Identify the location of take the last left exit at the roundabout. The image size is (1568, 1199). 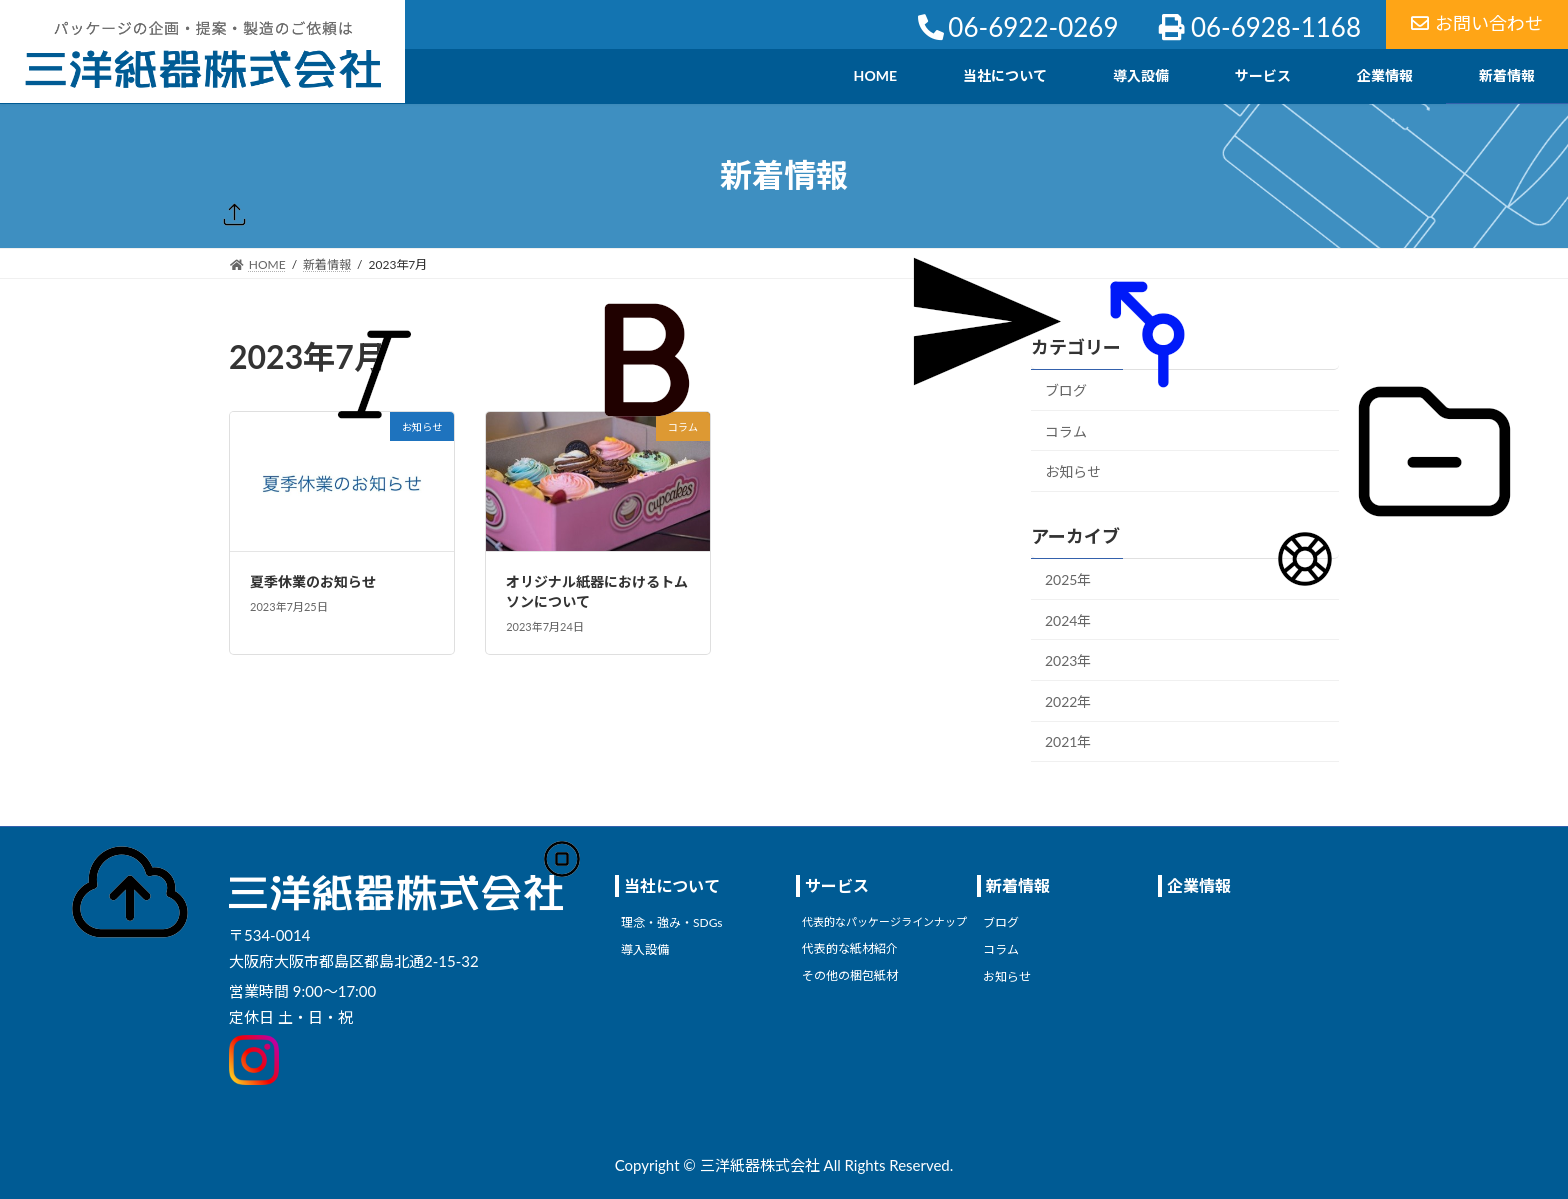
(1147, 334).